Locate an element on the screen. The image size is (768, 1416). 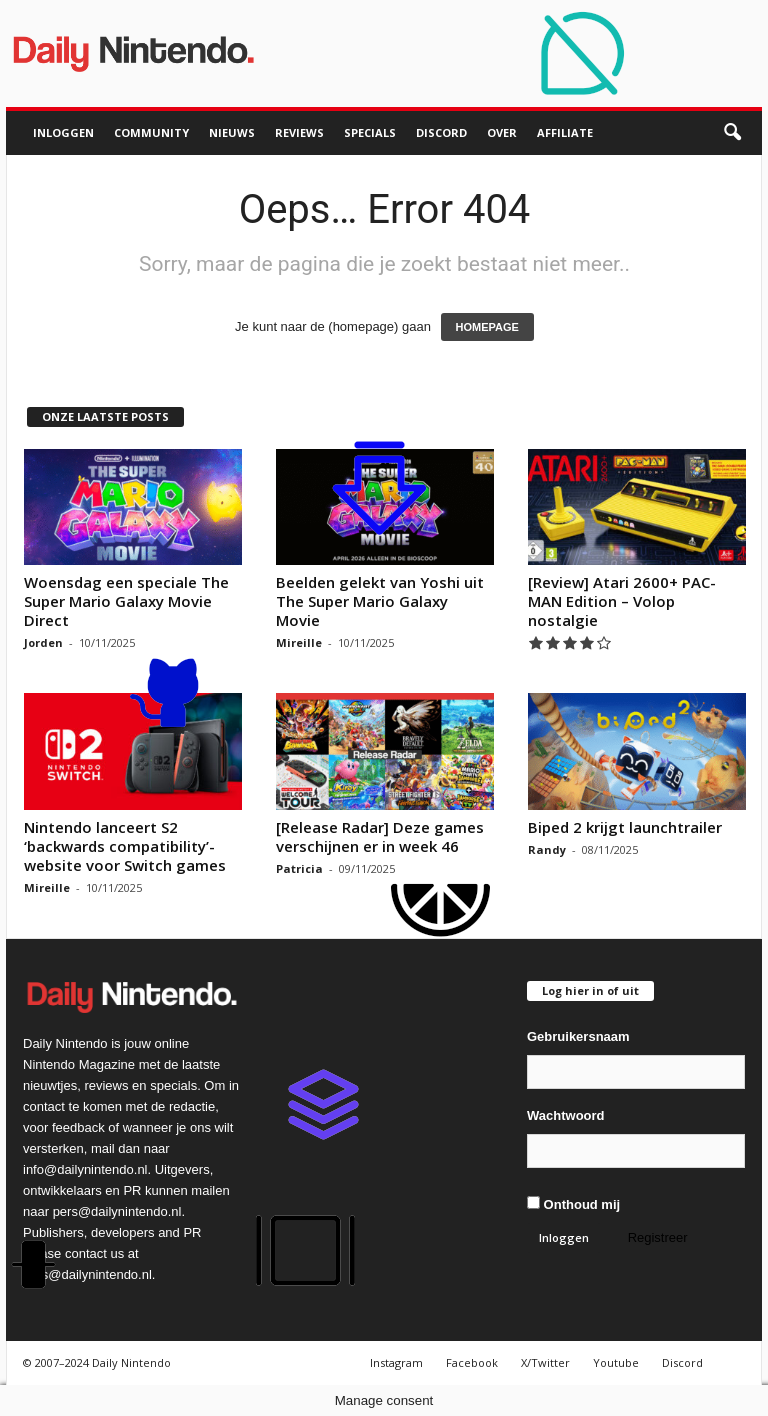
indicates citrus or fruit-related content is located at coordinates (440, 902).